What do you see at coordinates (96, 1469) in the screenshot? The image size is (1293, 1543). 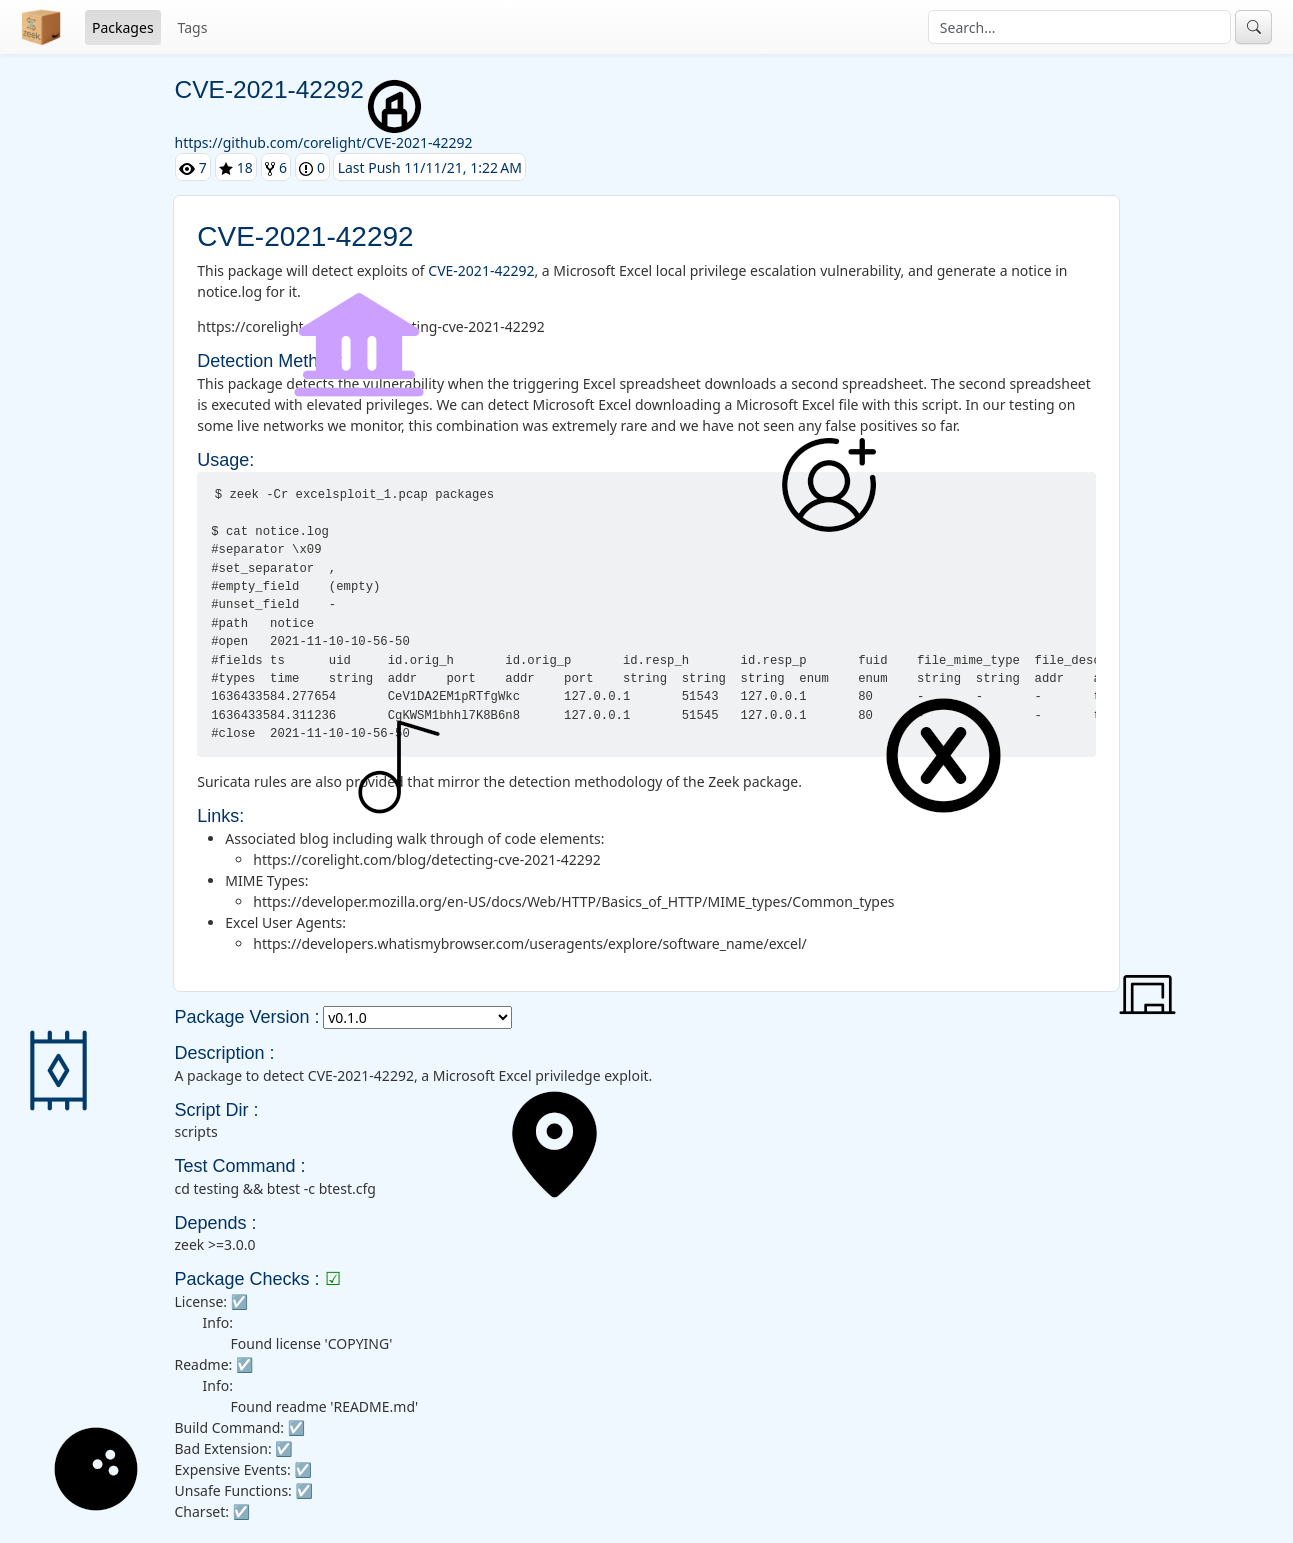 I see `access bowling or sports games` at bounding box center [96, 1469].